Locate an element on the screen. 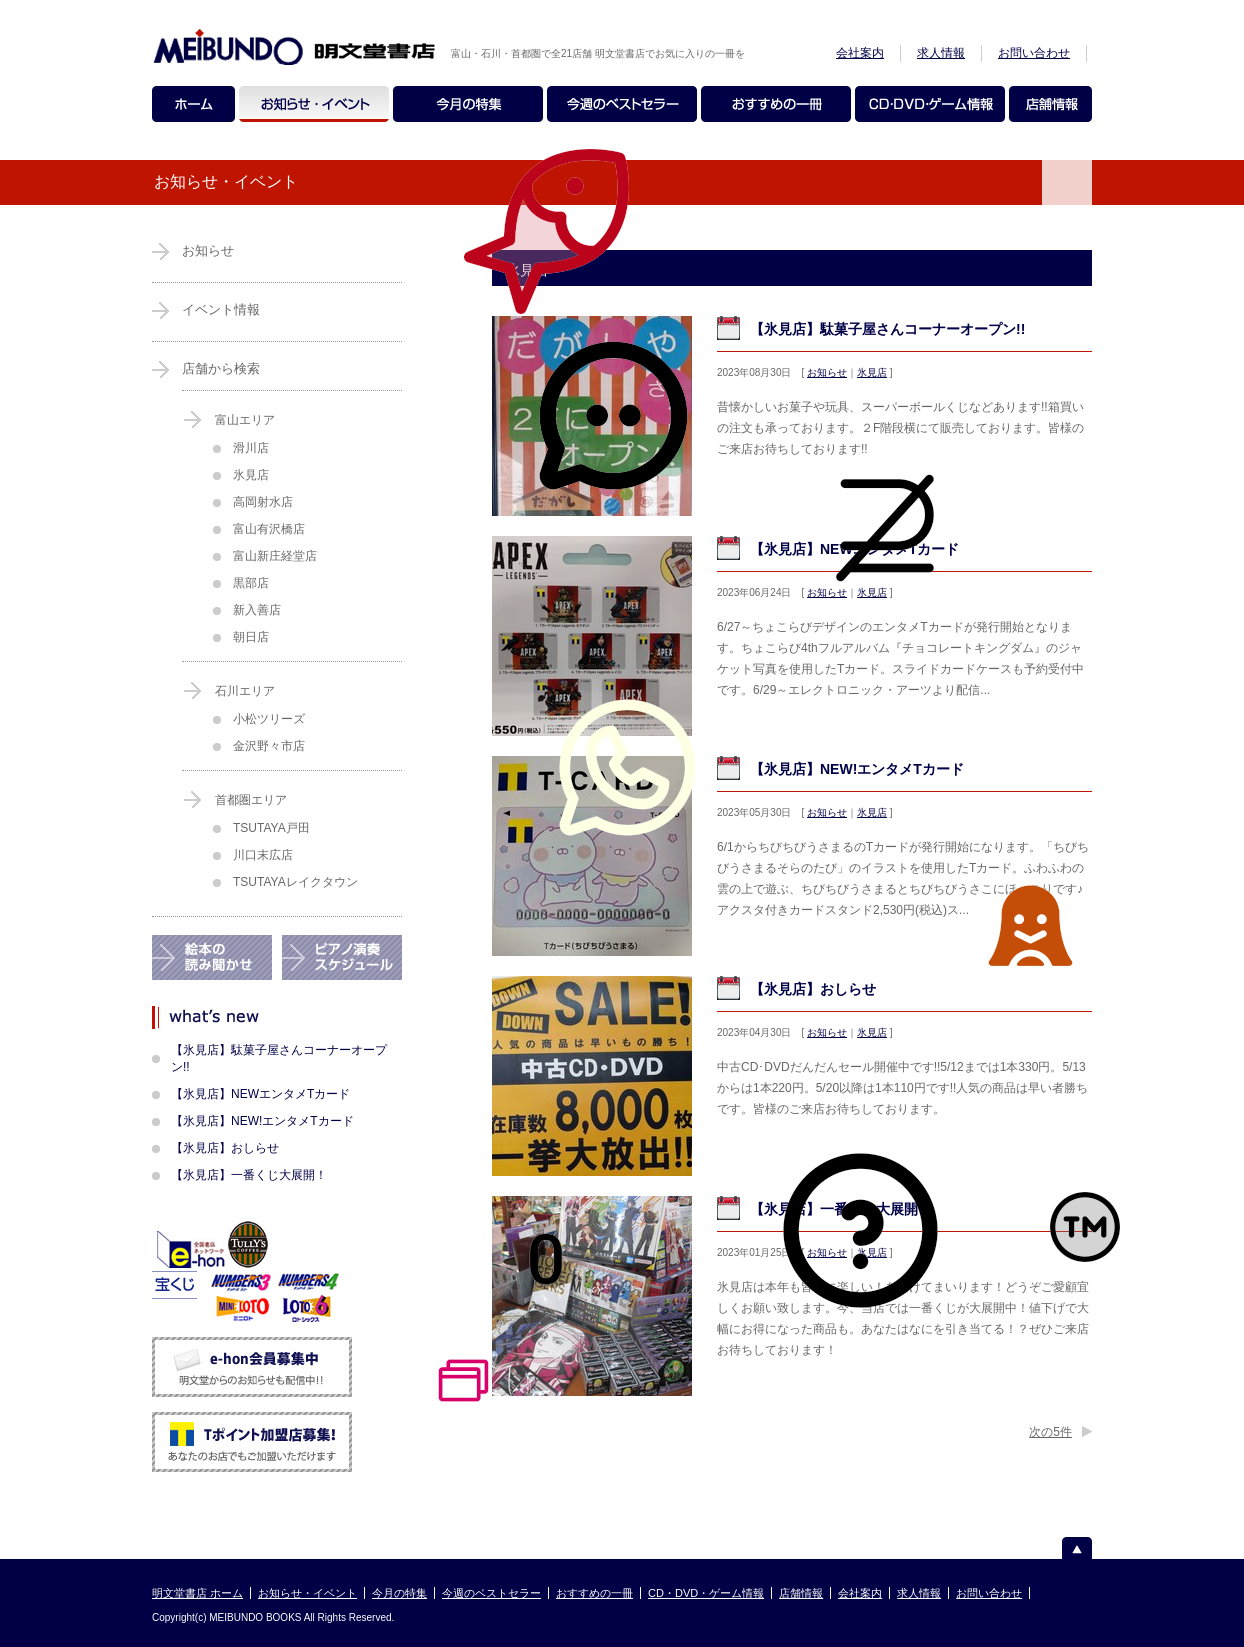 The height and width of the screenshot is (1647, 1244). indicates trademarked content or branding is located at coordinates (1085, 1227).